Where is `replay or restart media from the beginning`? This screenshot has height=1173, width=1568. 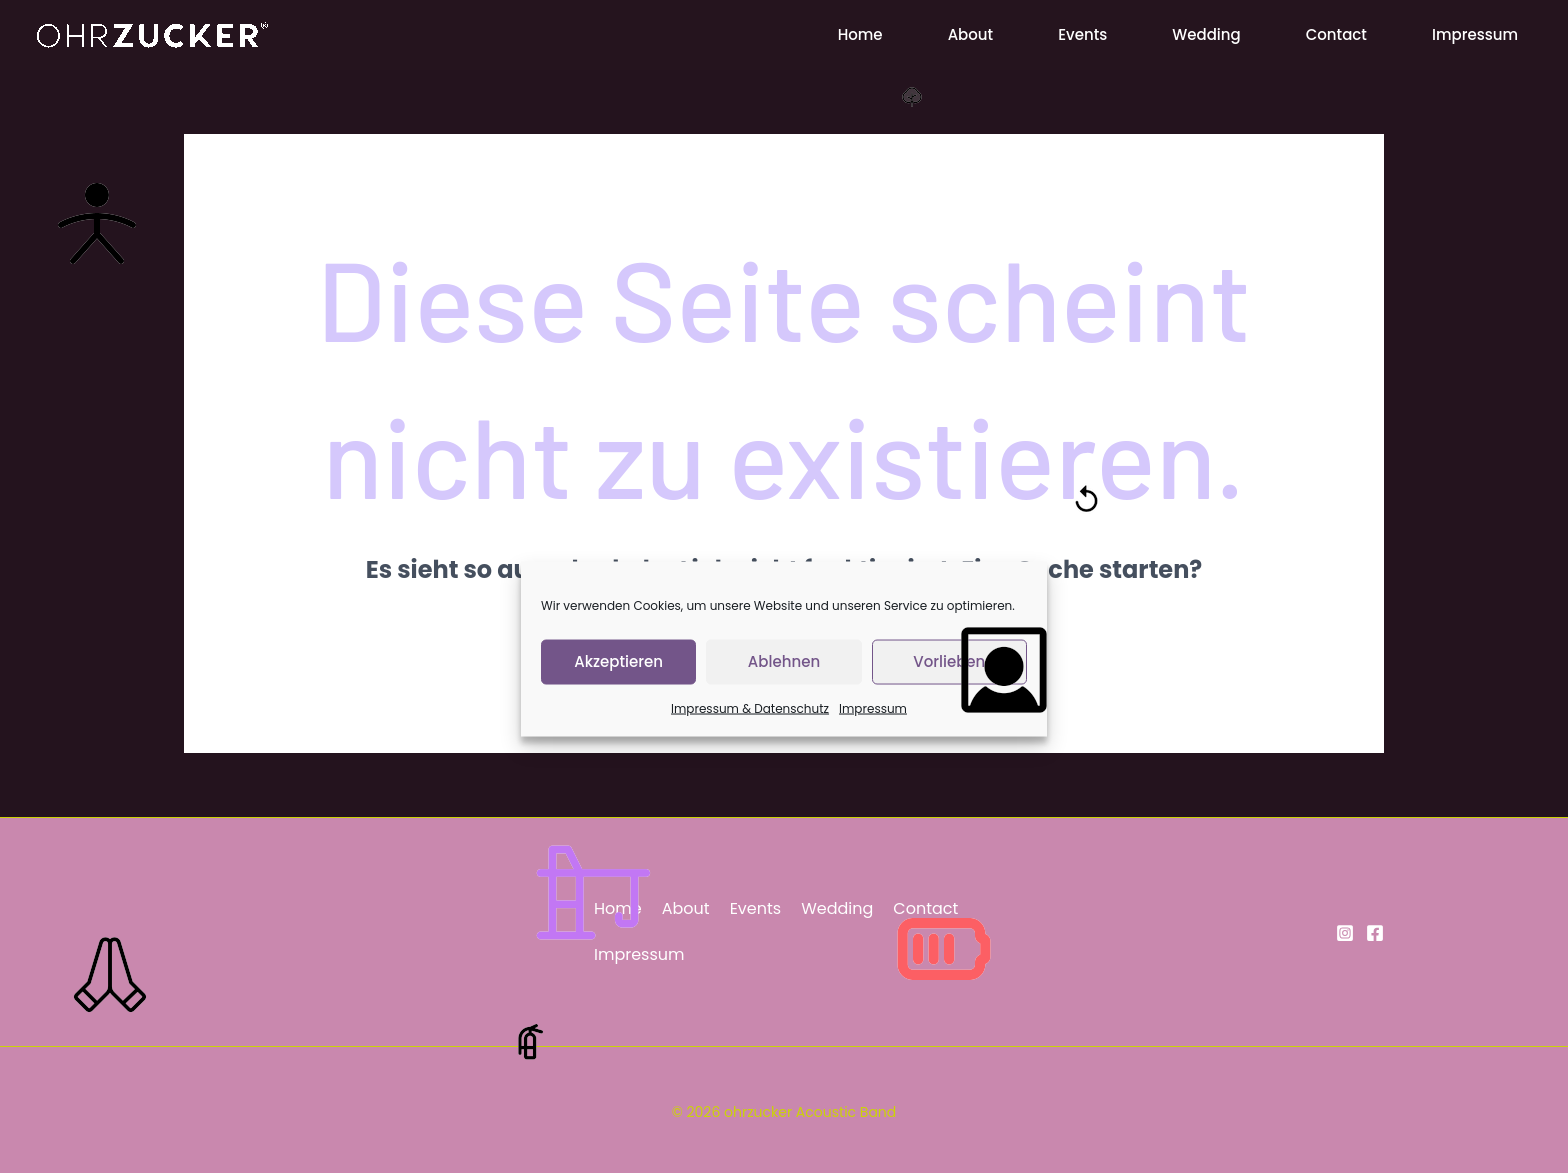 replay or restart media from the beginning is located at coordinates (1086, 499).